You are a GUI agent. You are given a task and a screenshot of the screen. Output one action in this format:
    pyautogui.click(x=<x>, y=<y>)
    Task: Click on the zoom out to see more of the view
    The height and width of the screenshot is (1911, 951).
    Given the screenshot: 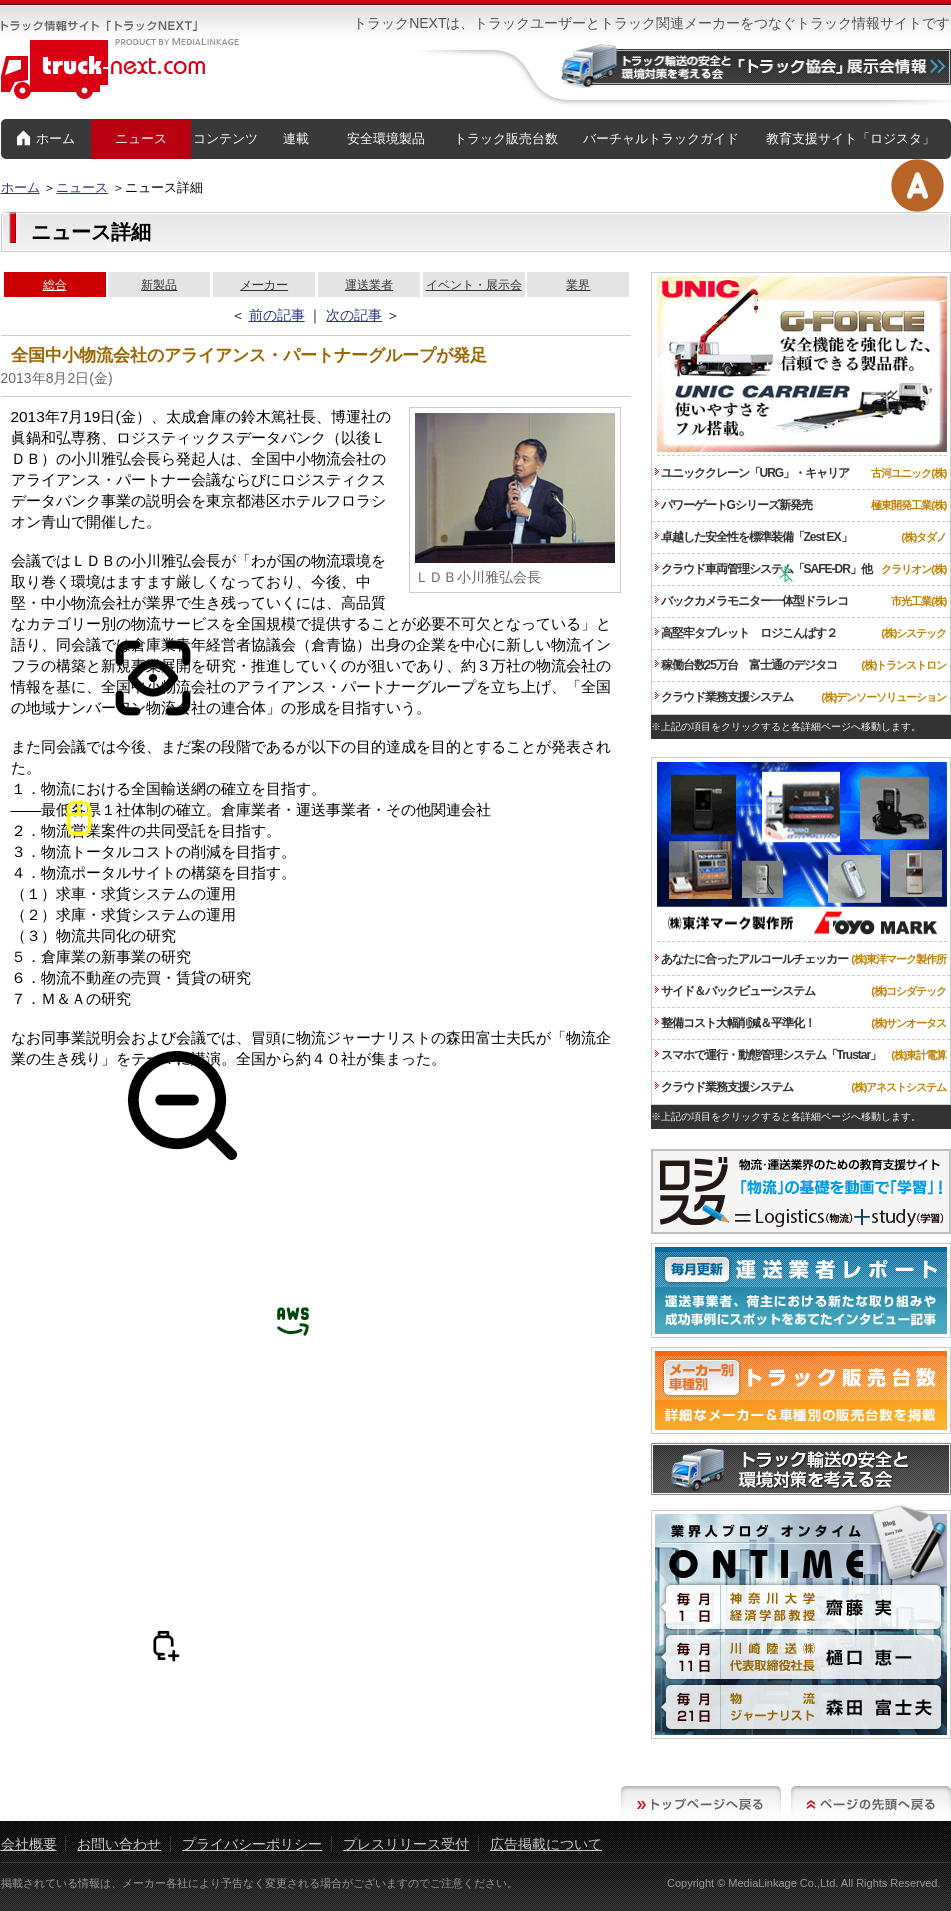 What is the action you would take?
    pyautogui.click(x=182, y=1105)
    